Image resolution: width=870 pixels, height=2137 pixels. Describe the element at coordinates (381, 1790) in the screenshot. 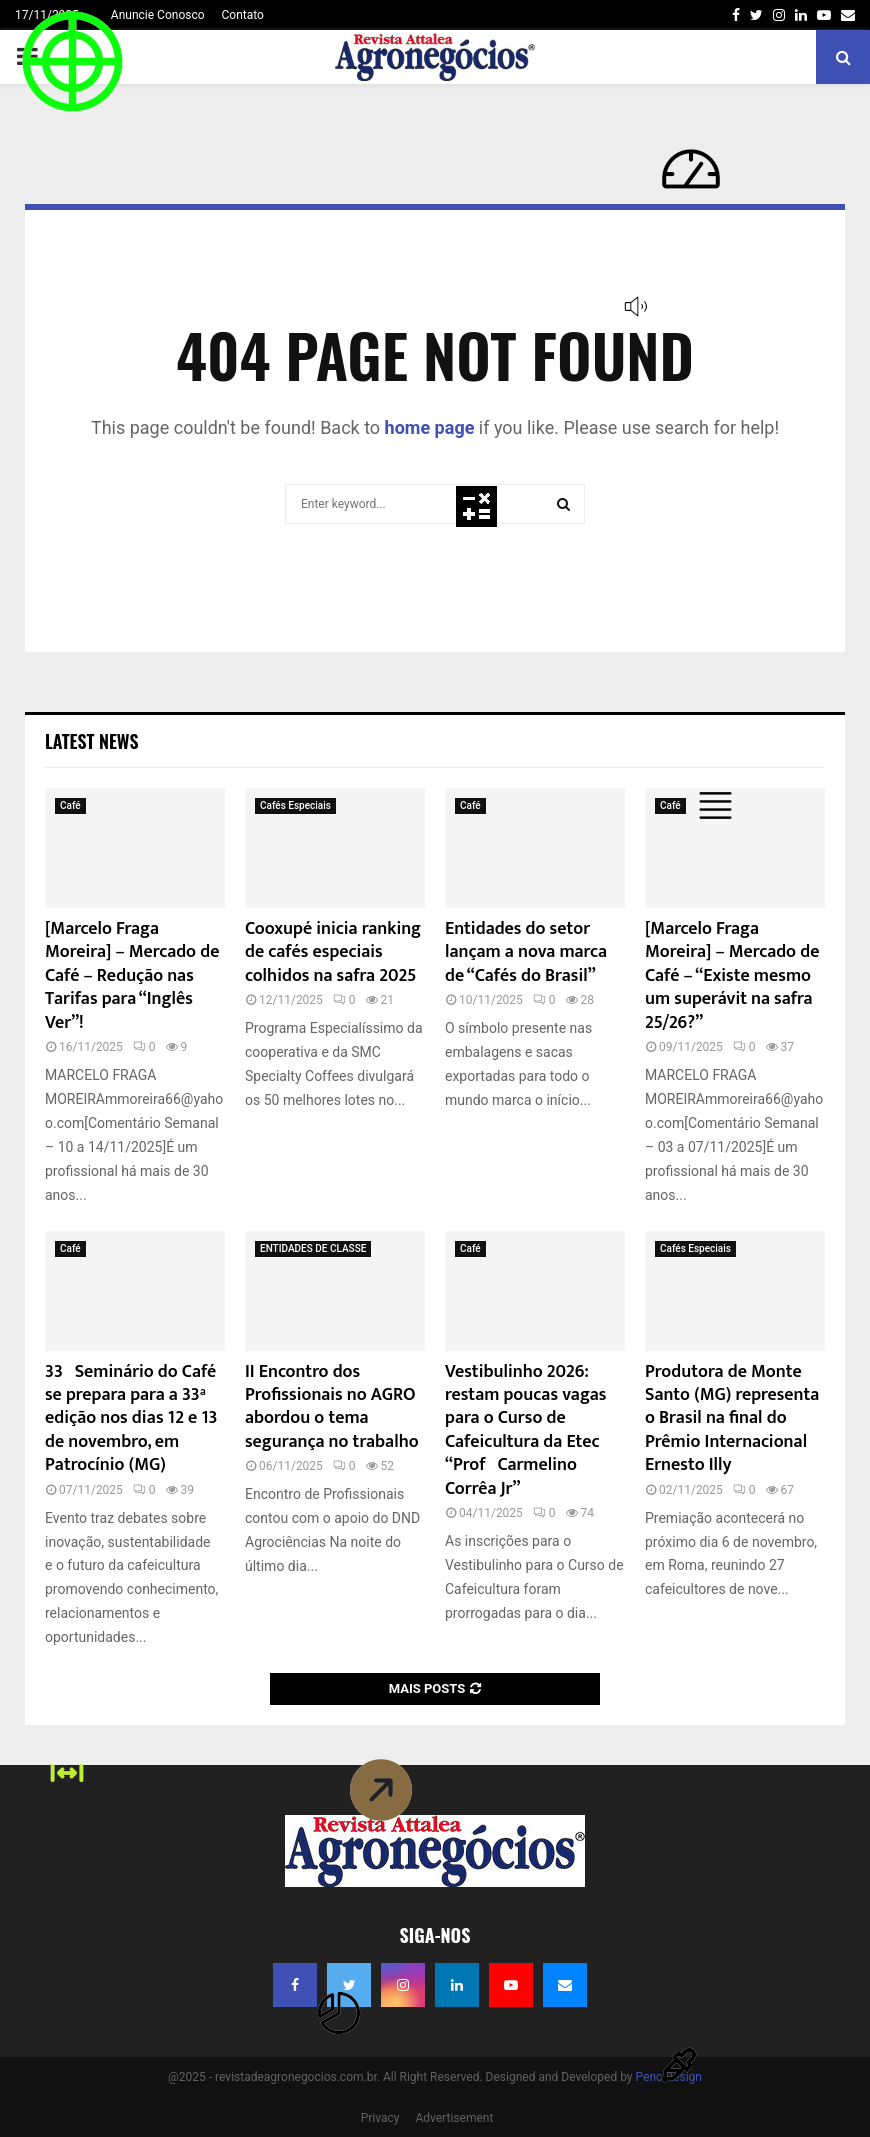

I see `open link in new tab or window` at that location.